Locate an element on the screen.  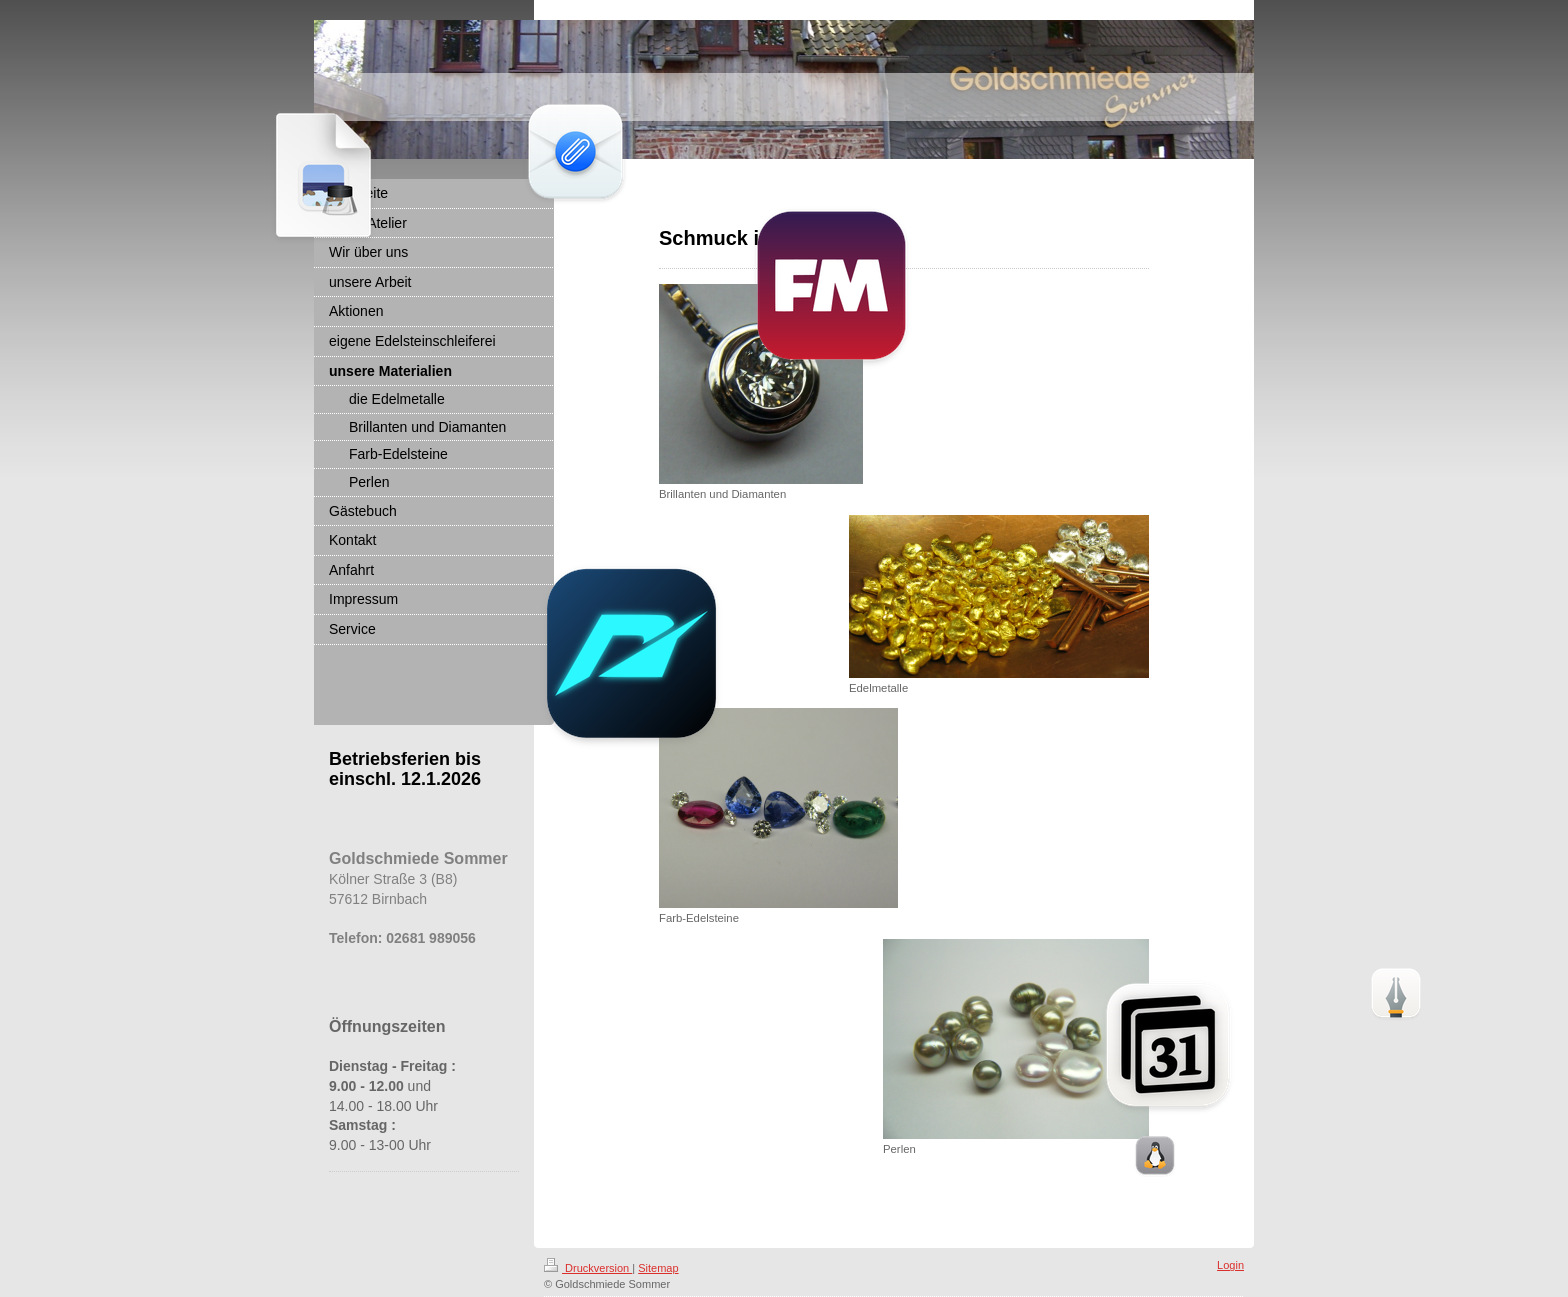
open words document editor is located at coordinates (1396, 993).